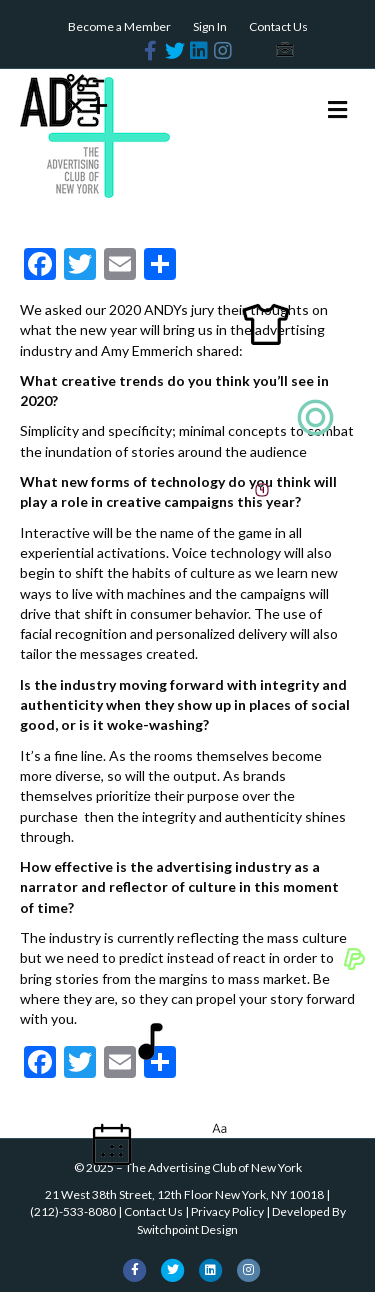 This screenshot has height=1292, width=375. I want to click on playstation circle button icon, so click(315, 417).